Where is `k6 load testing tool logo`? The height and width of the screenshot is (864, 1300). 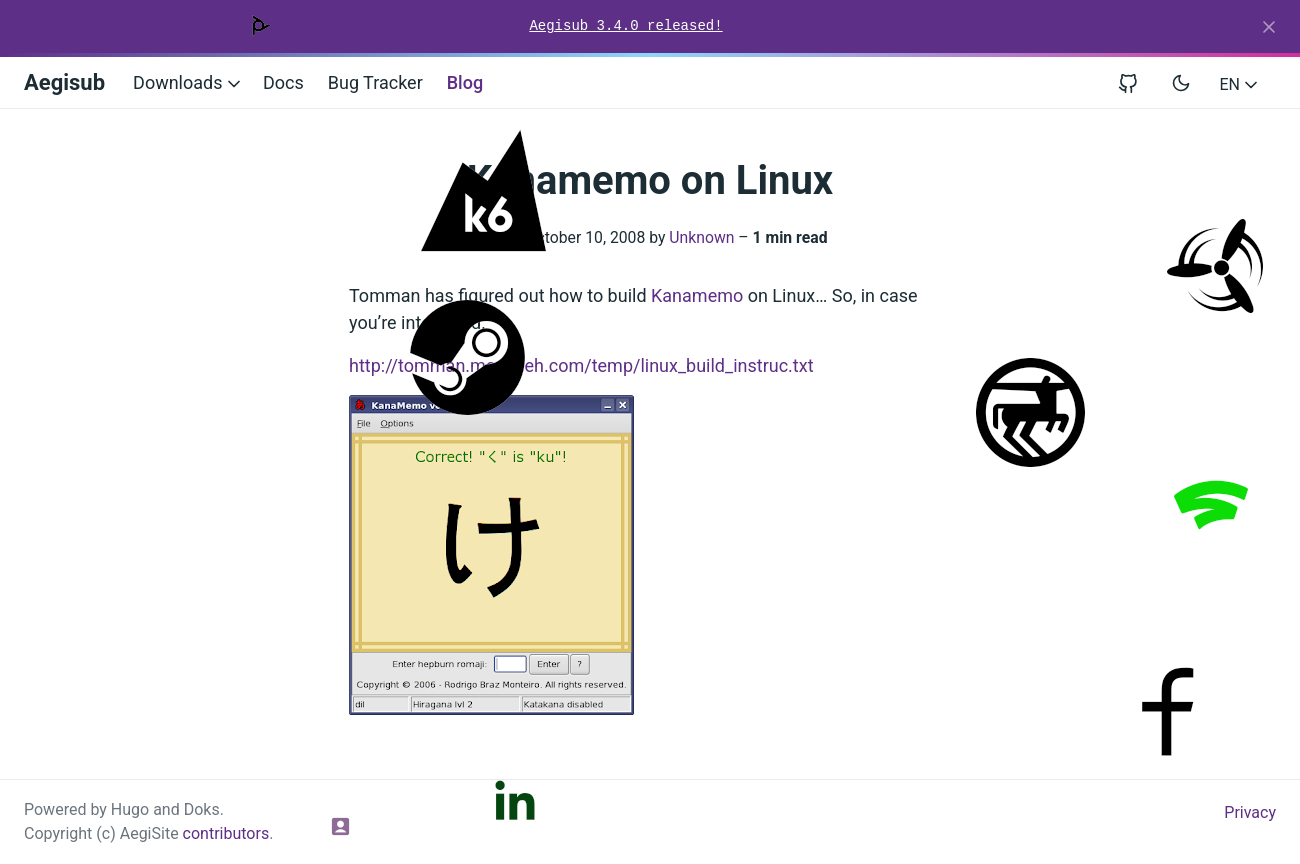 k6 load testing tool logo is located at coordinates (483, 190).